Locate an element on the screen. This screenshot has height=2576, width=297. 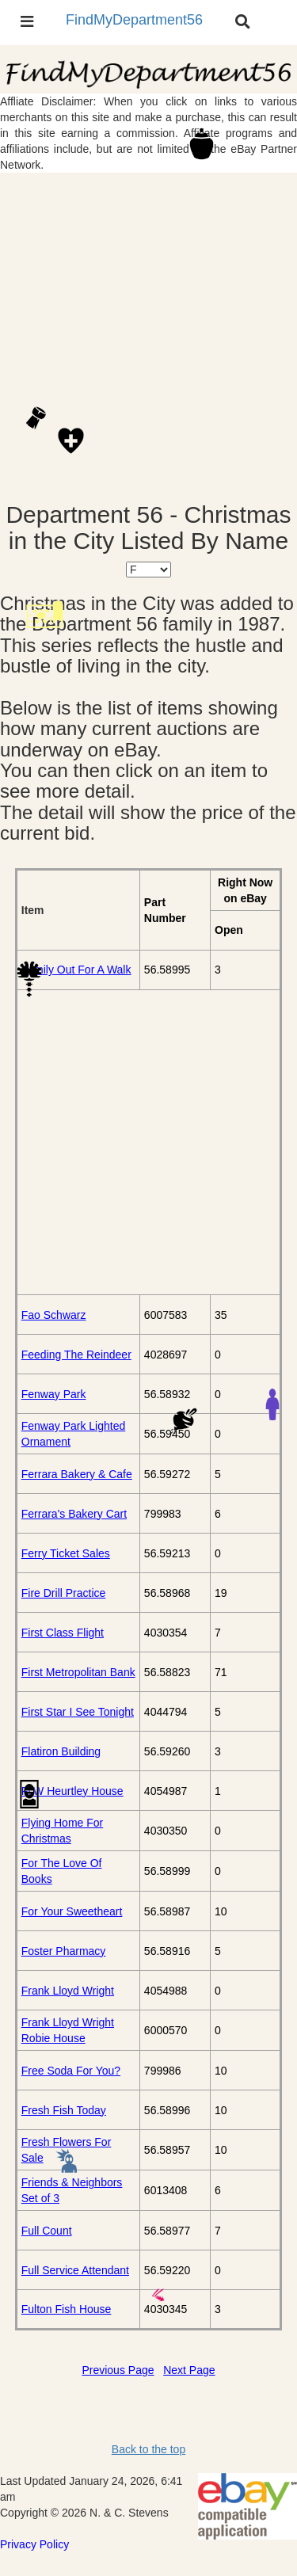
access neuroscience or brain-related content is located at coordinates (29, 979).